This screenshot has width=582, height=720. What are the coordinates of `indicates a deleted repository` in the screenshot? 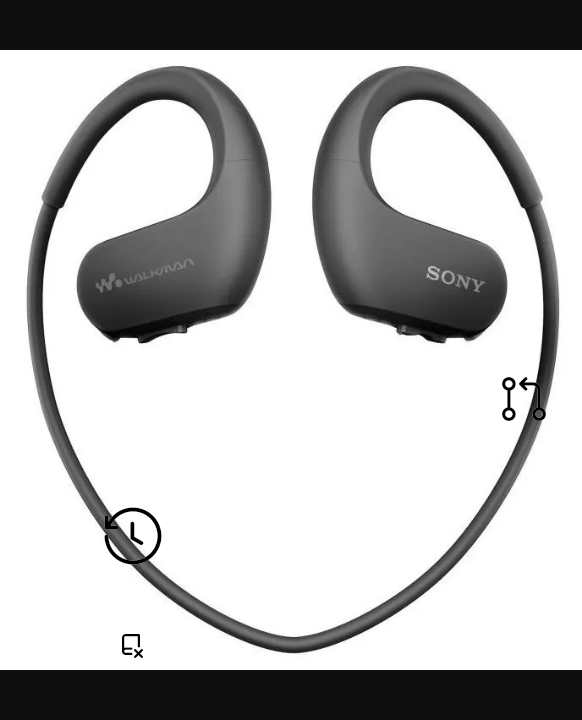 It's located at (131, 646).